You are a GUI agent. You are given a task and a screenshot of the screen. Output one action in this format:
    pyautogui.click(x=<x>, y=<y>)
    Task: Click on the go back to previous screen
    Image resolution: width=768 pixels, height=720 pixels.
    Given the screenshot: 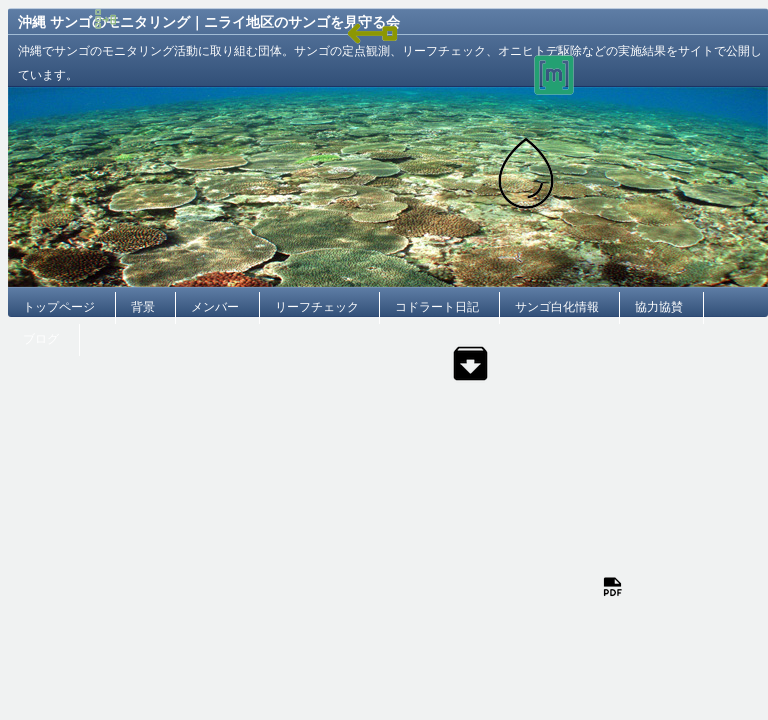 What is the action you would take?
    pyautogui.click(x=372, y=33)
    